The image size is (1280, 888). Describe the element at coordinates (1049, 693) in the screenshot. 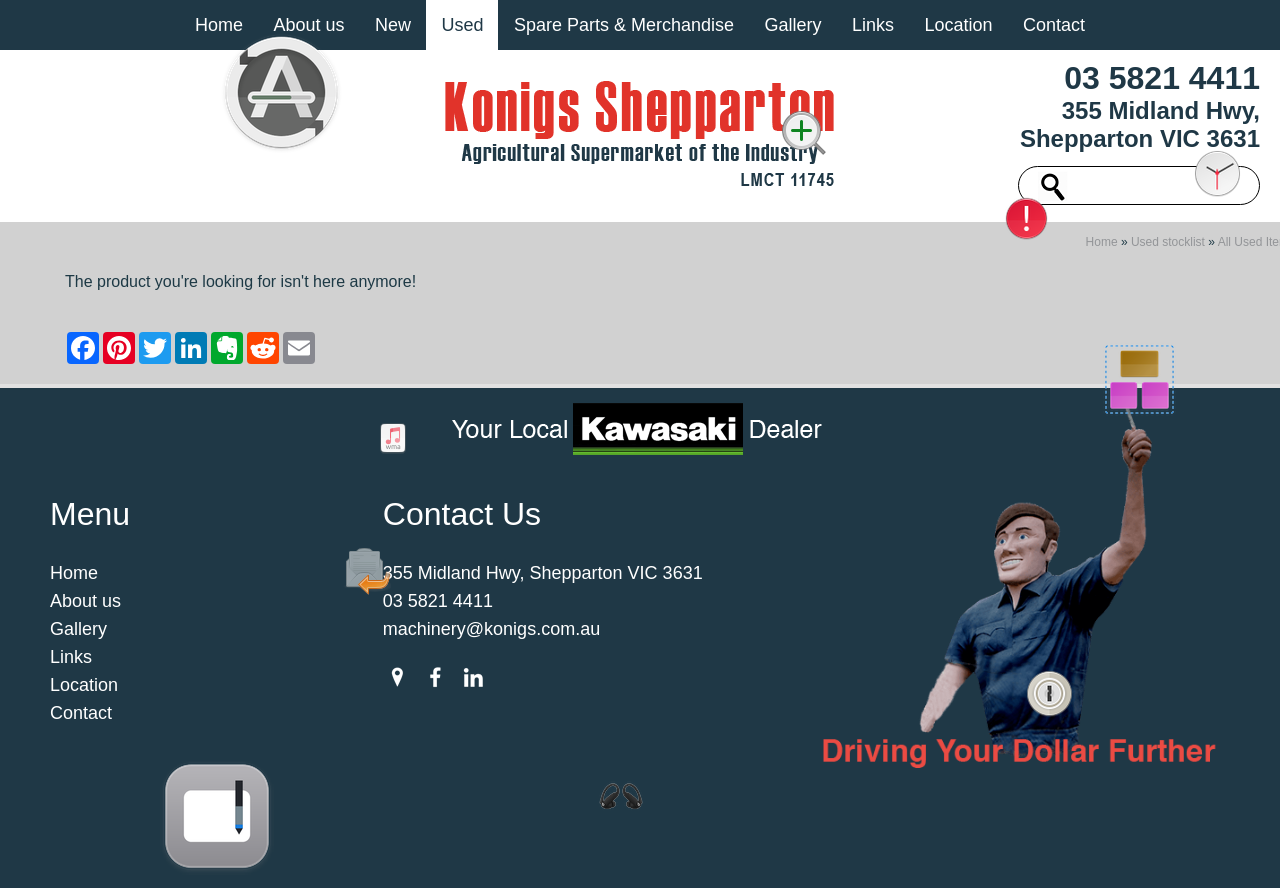

I see `open passwords and keys manager` at that location.